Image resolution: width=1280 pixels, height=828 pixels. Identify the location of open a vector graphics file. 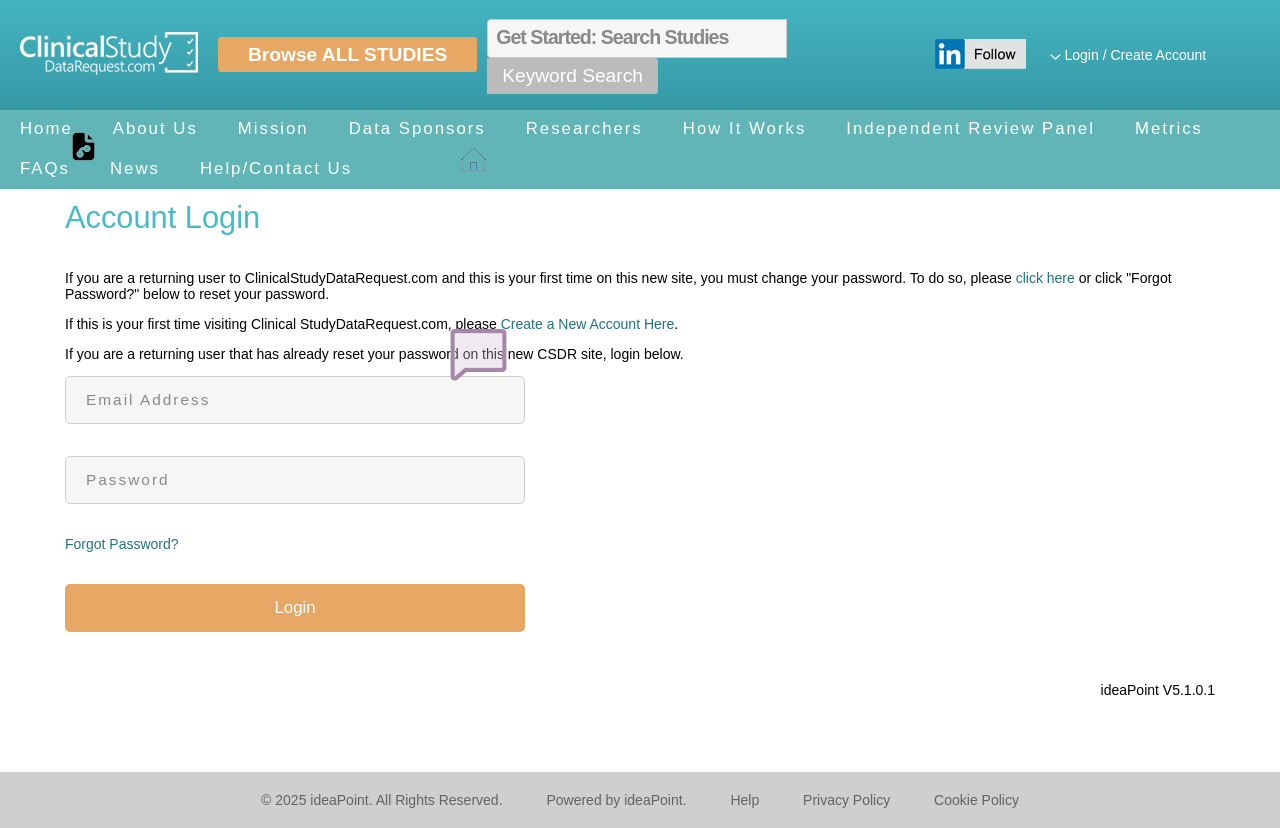
(83, 146).